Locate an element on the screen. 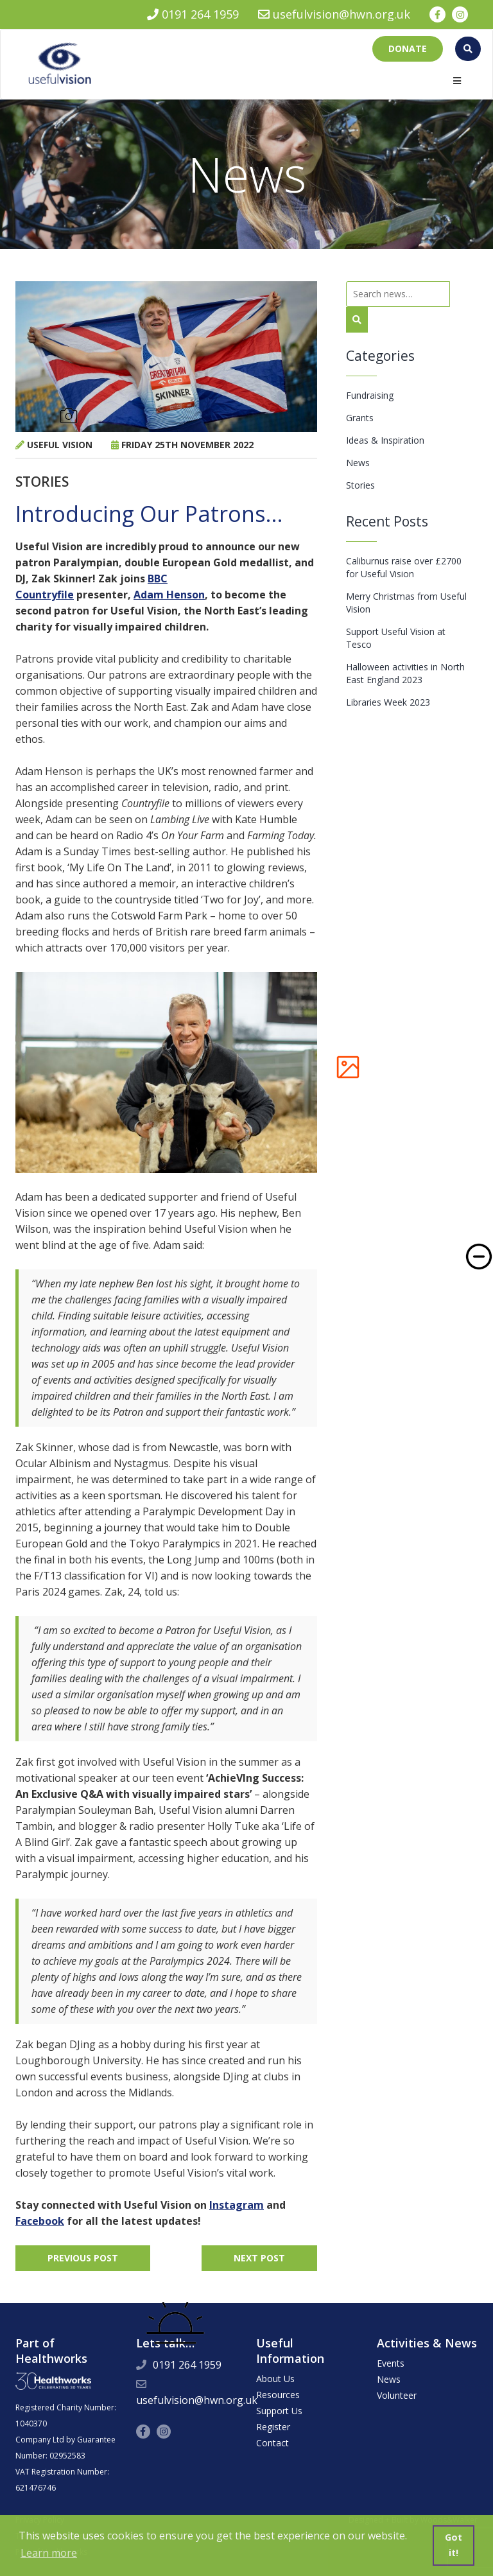 This screenshot has height=2576, width=493. toggle sunrise or sunset display mode is located at coordinates (175, 2325).